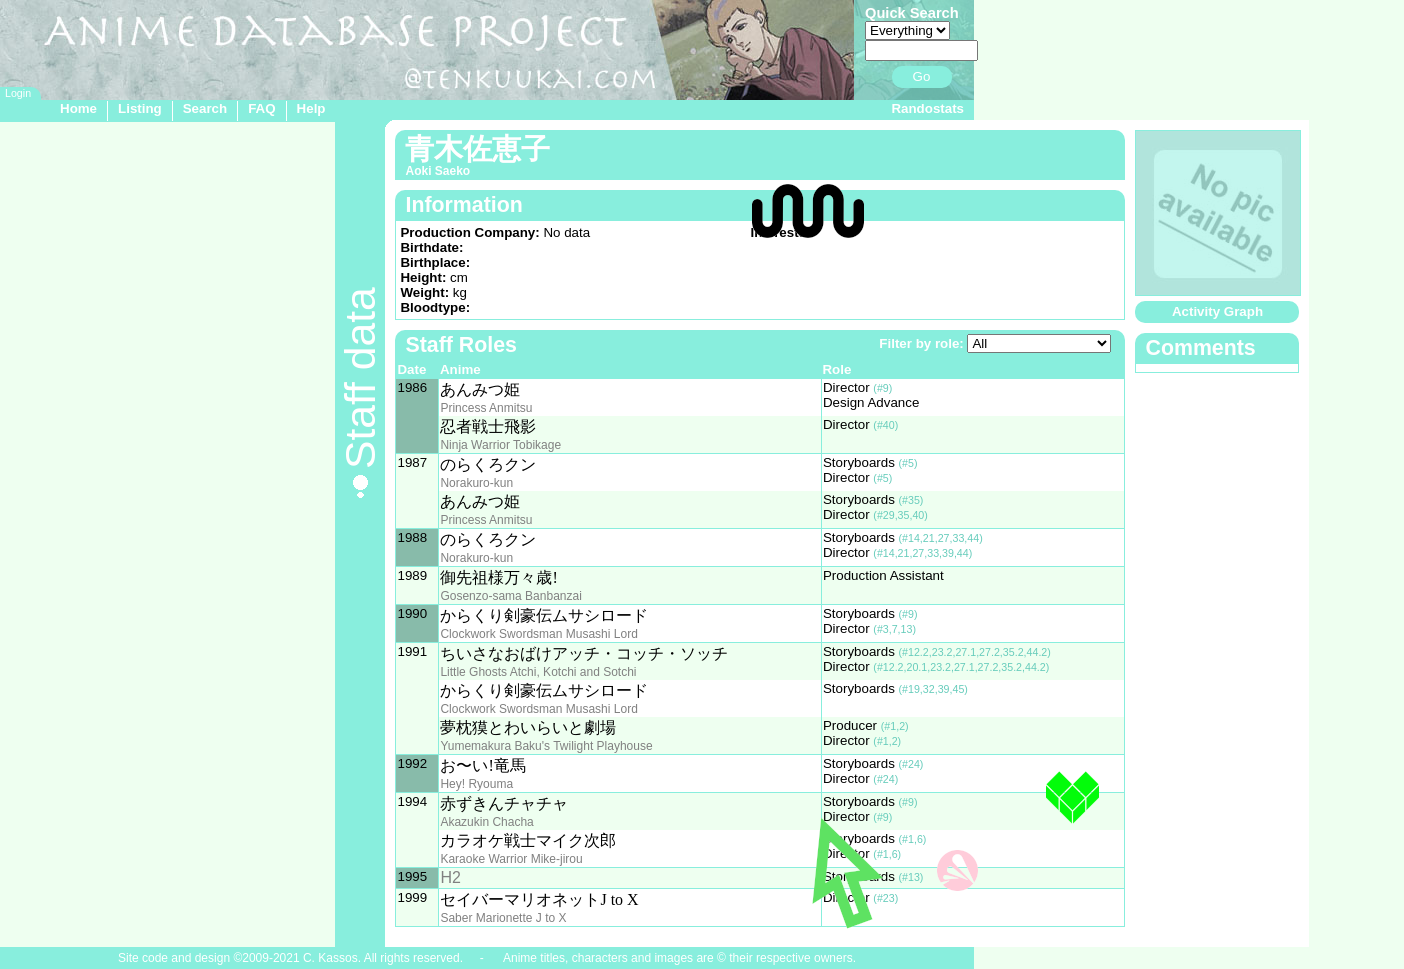 The height and width of the screenshot is (969, 1404). Describe the element at coordinates (840, 873) in the screenshot. I see `cursor pointer indicating selection mode` at that location.